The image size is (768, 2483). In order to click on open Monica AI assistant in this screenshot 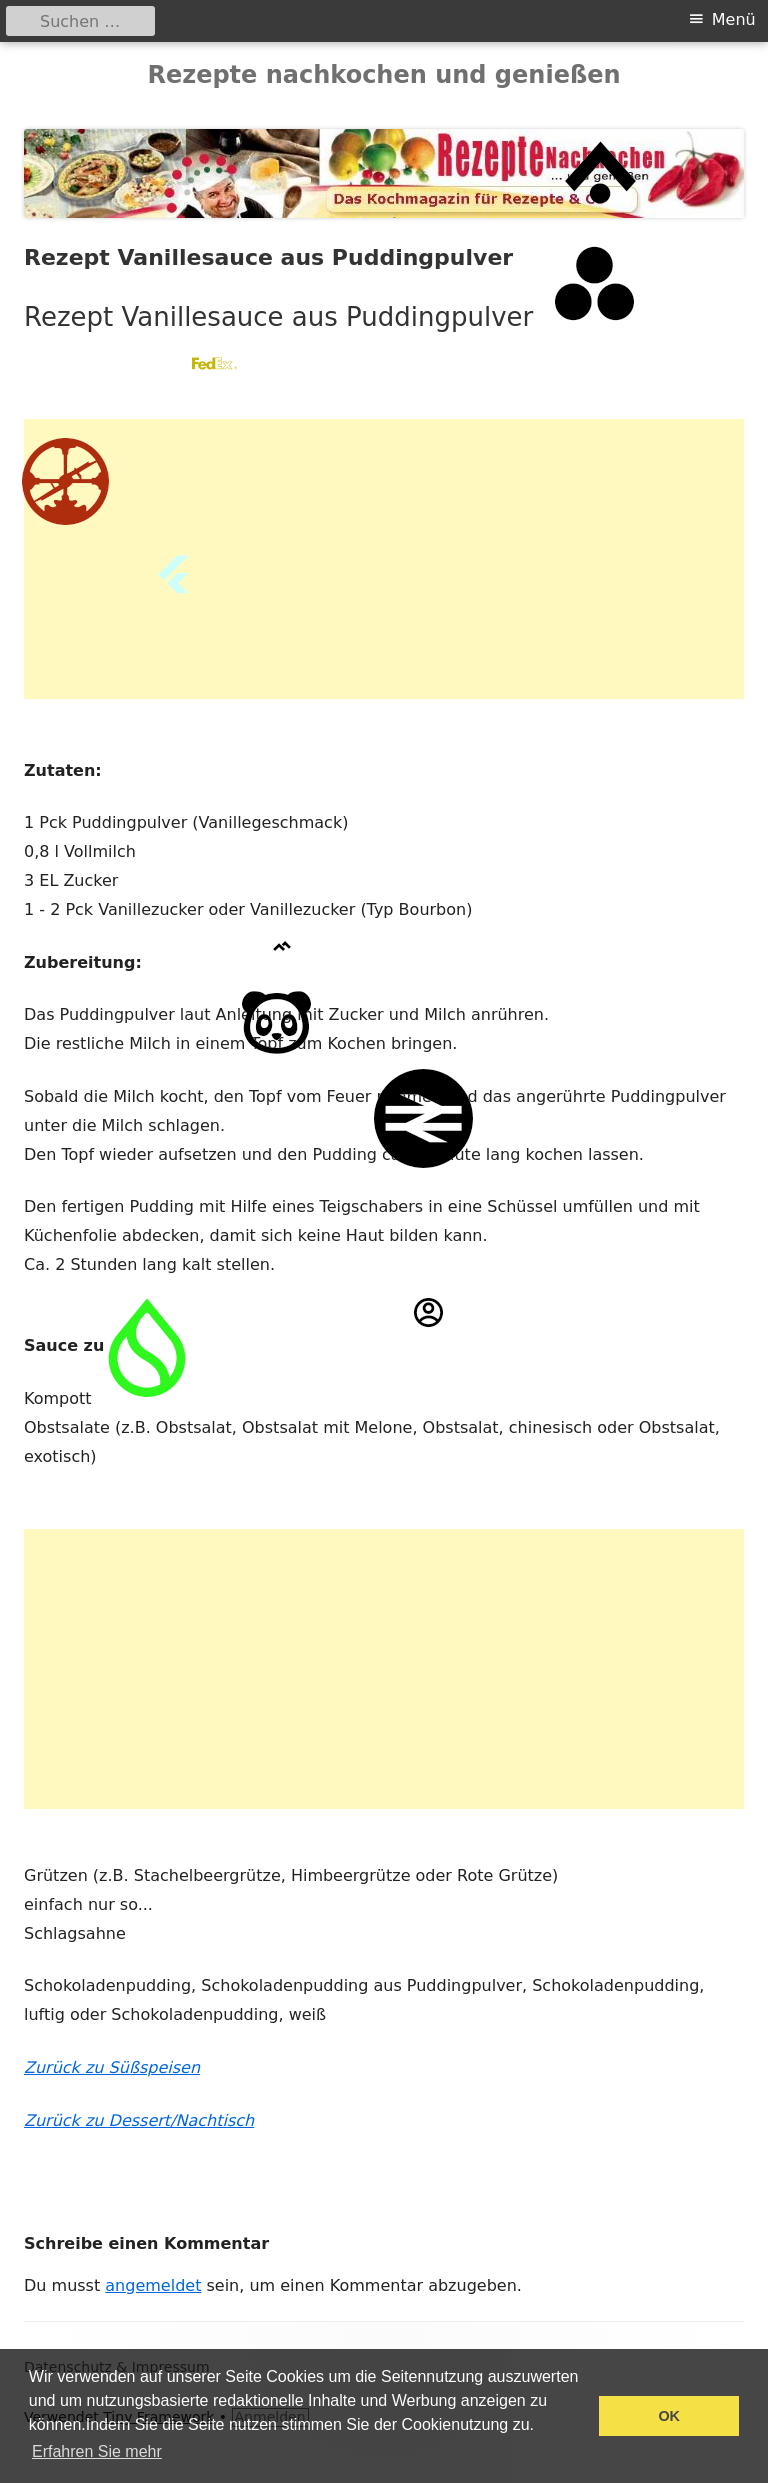, I will do `click(276, 1022)`.